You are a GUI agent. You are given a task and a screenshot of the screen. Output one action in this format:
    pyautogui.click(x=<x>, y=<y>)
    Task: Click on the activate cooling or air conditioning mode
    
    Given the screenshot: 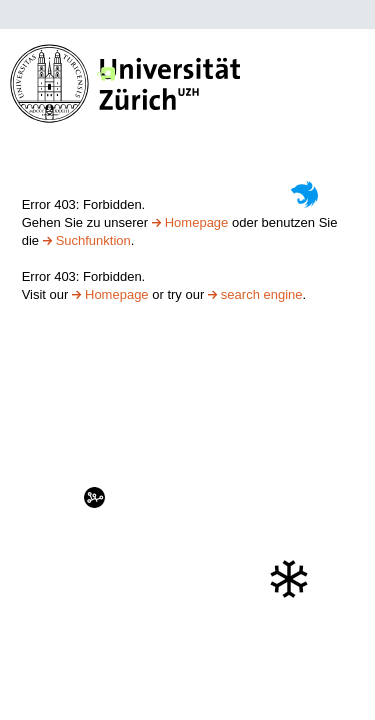 What is the action you would take?
    pyautogui.click(x=289, y=579)
    